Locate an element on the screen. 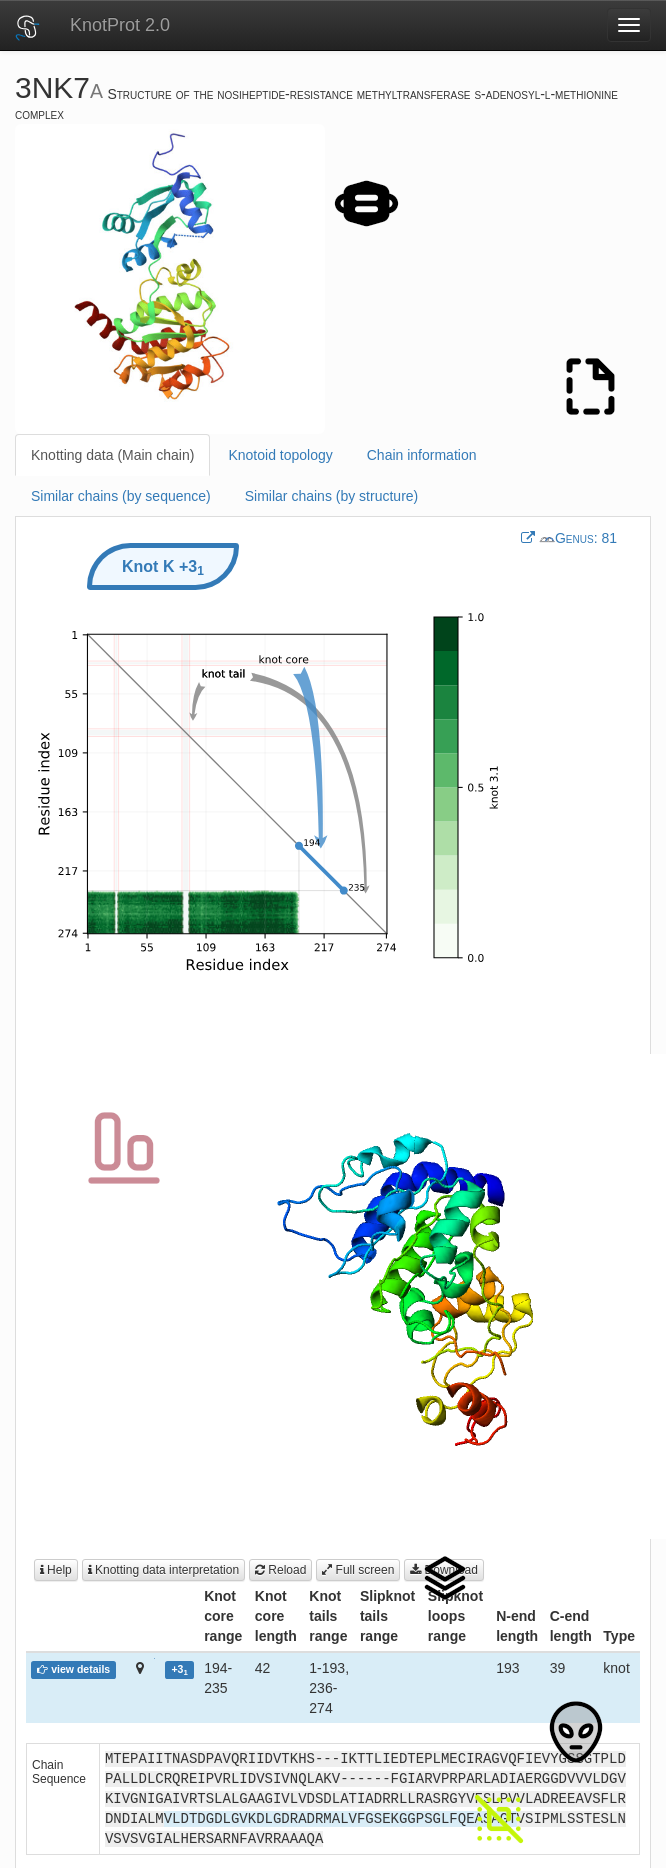 This screenshot has height=1868, width=666. deselect all items is located at coordinates (499, 1819).